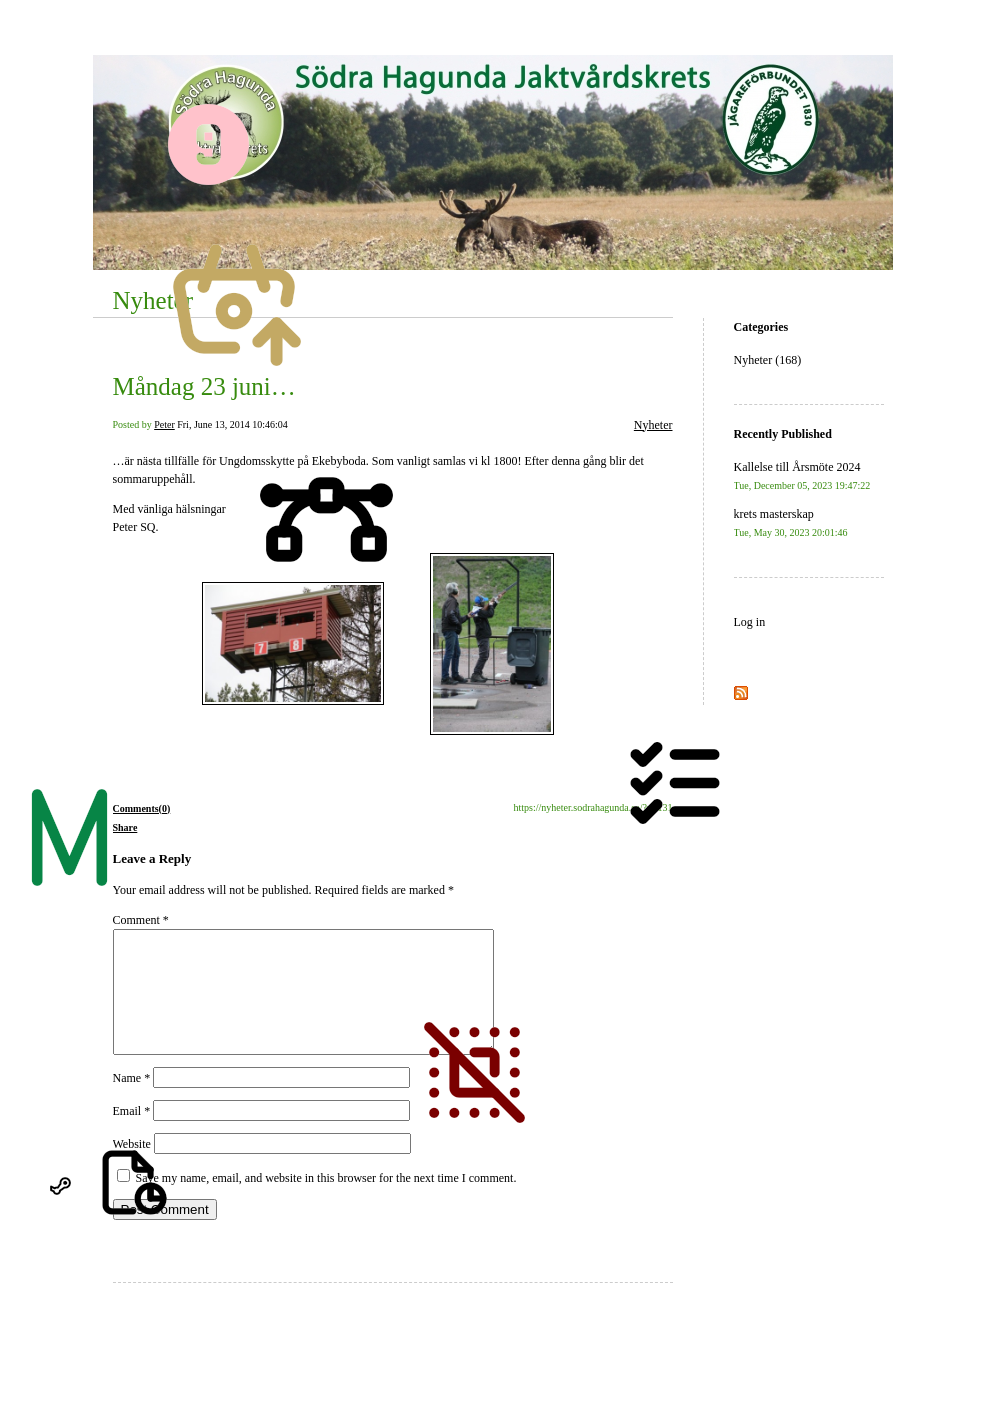 This screenshot has height=1412, width=985. Describe the element at coordinates (675, 783) in the screenshot. I see `view completed tasks` at that location.